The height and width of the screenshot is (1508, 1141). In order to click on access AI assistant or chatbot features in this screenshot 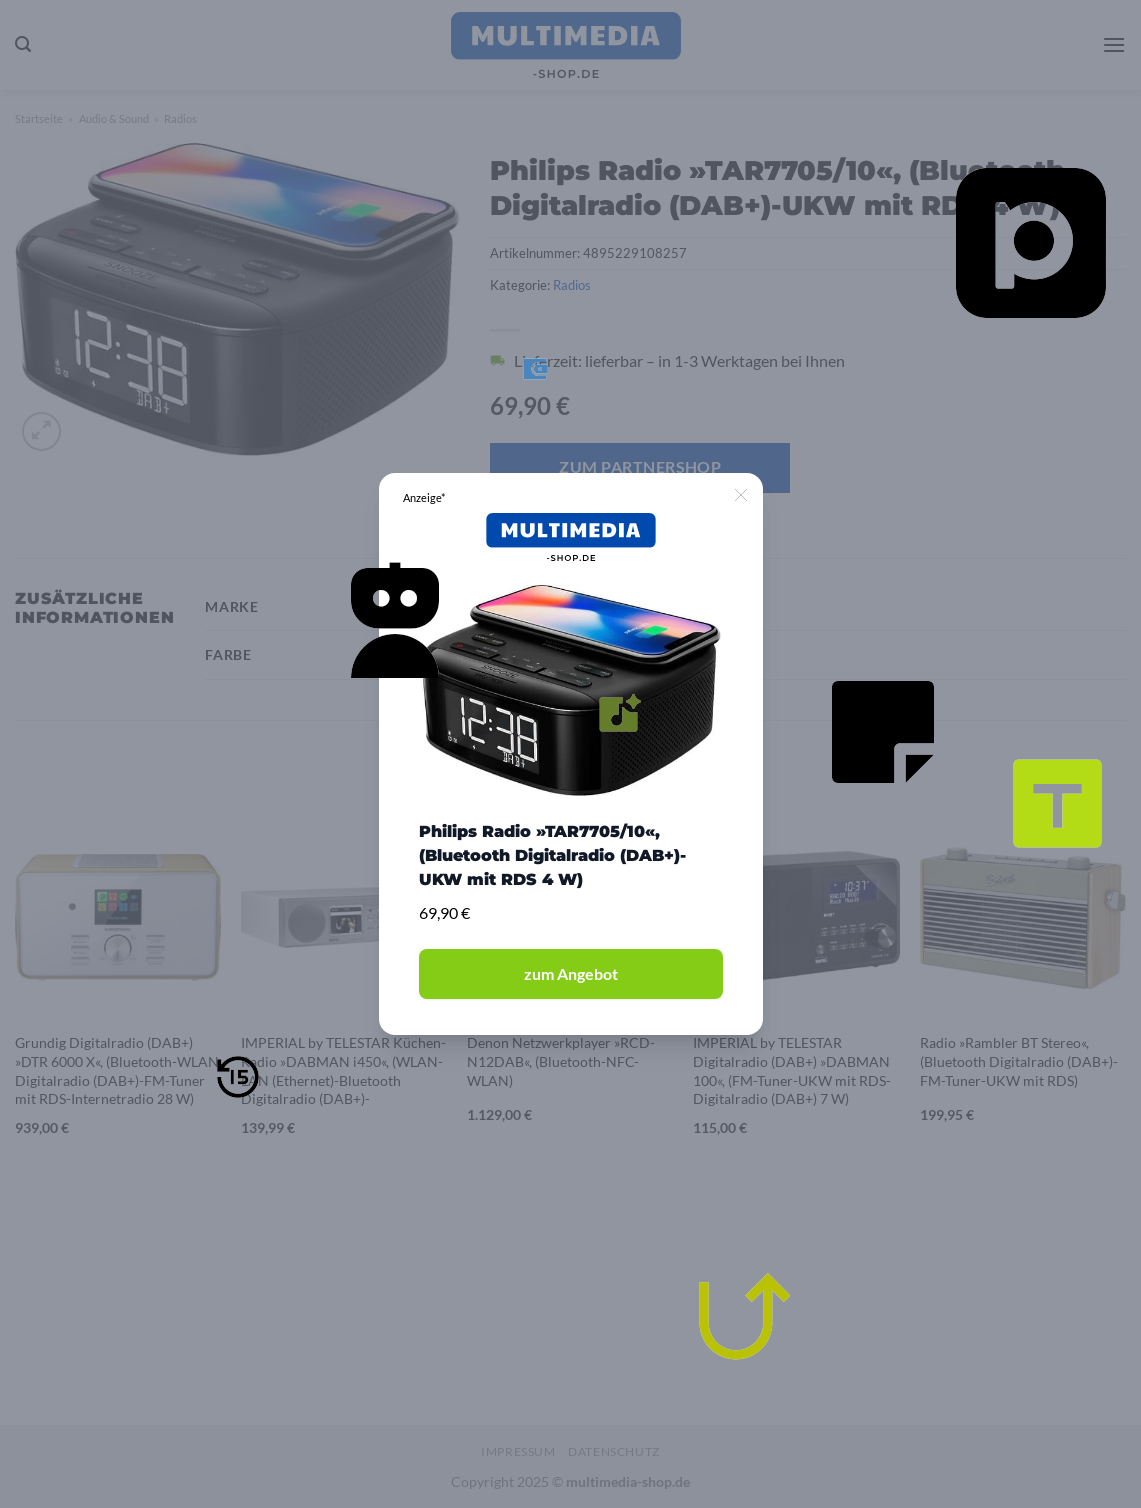, I will do `click(395, 623)`.